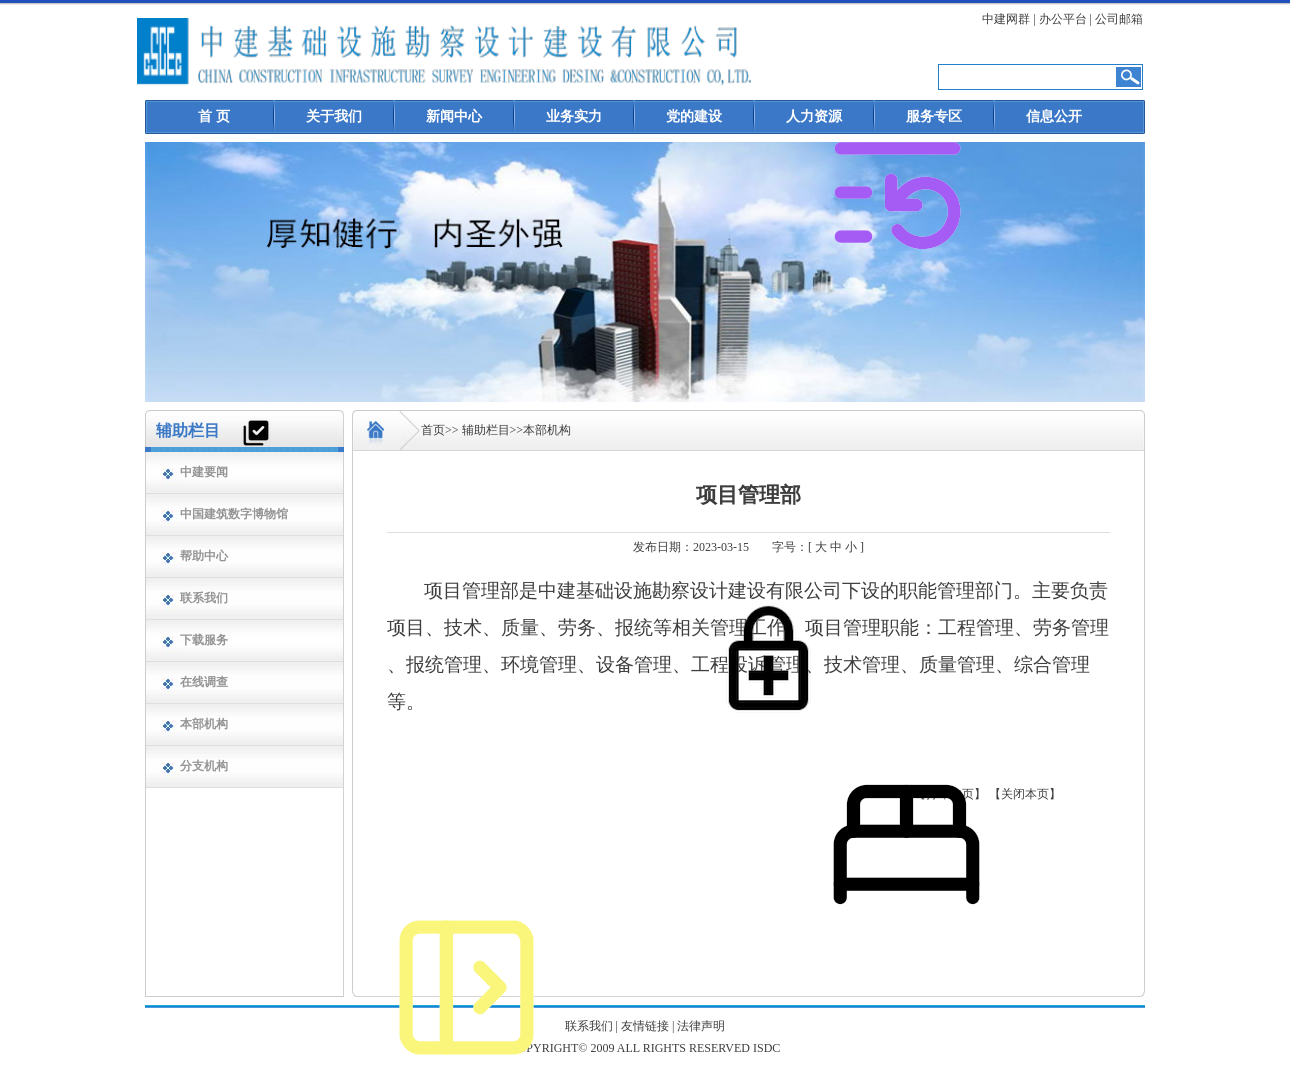 The image size is (1290, 1091). I want to click on view hotel or accommodation options, so click(906, 844).